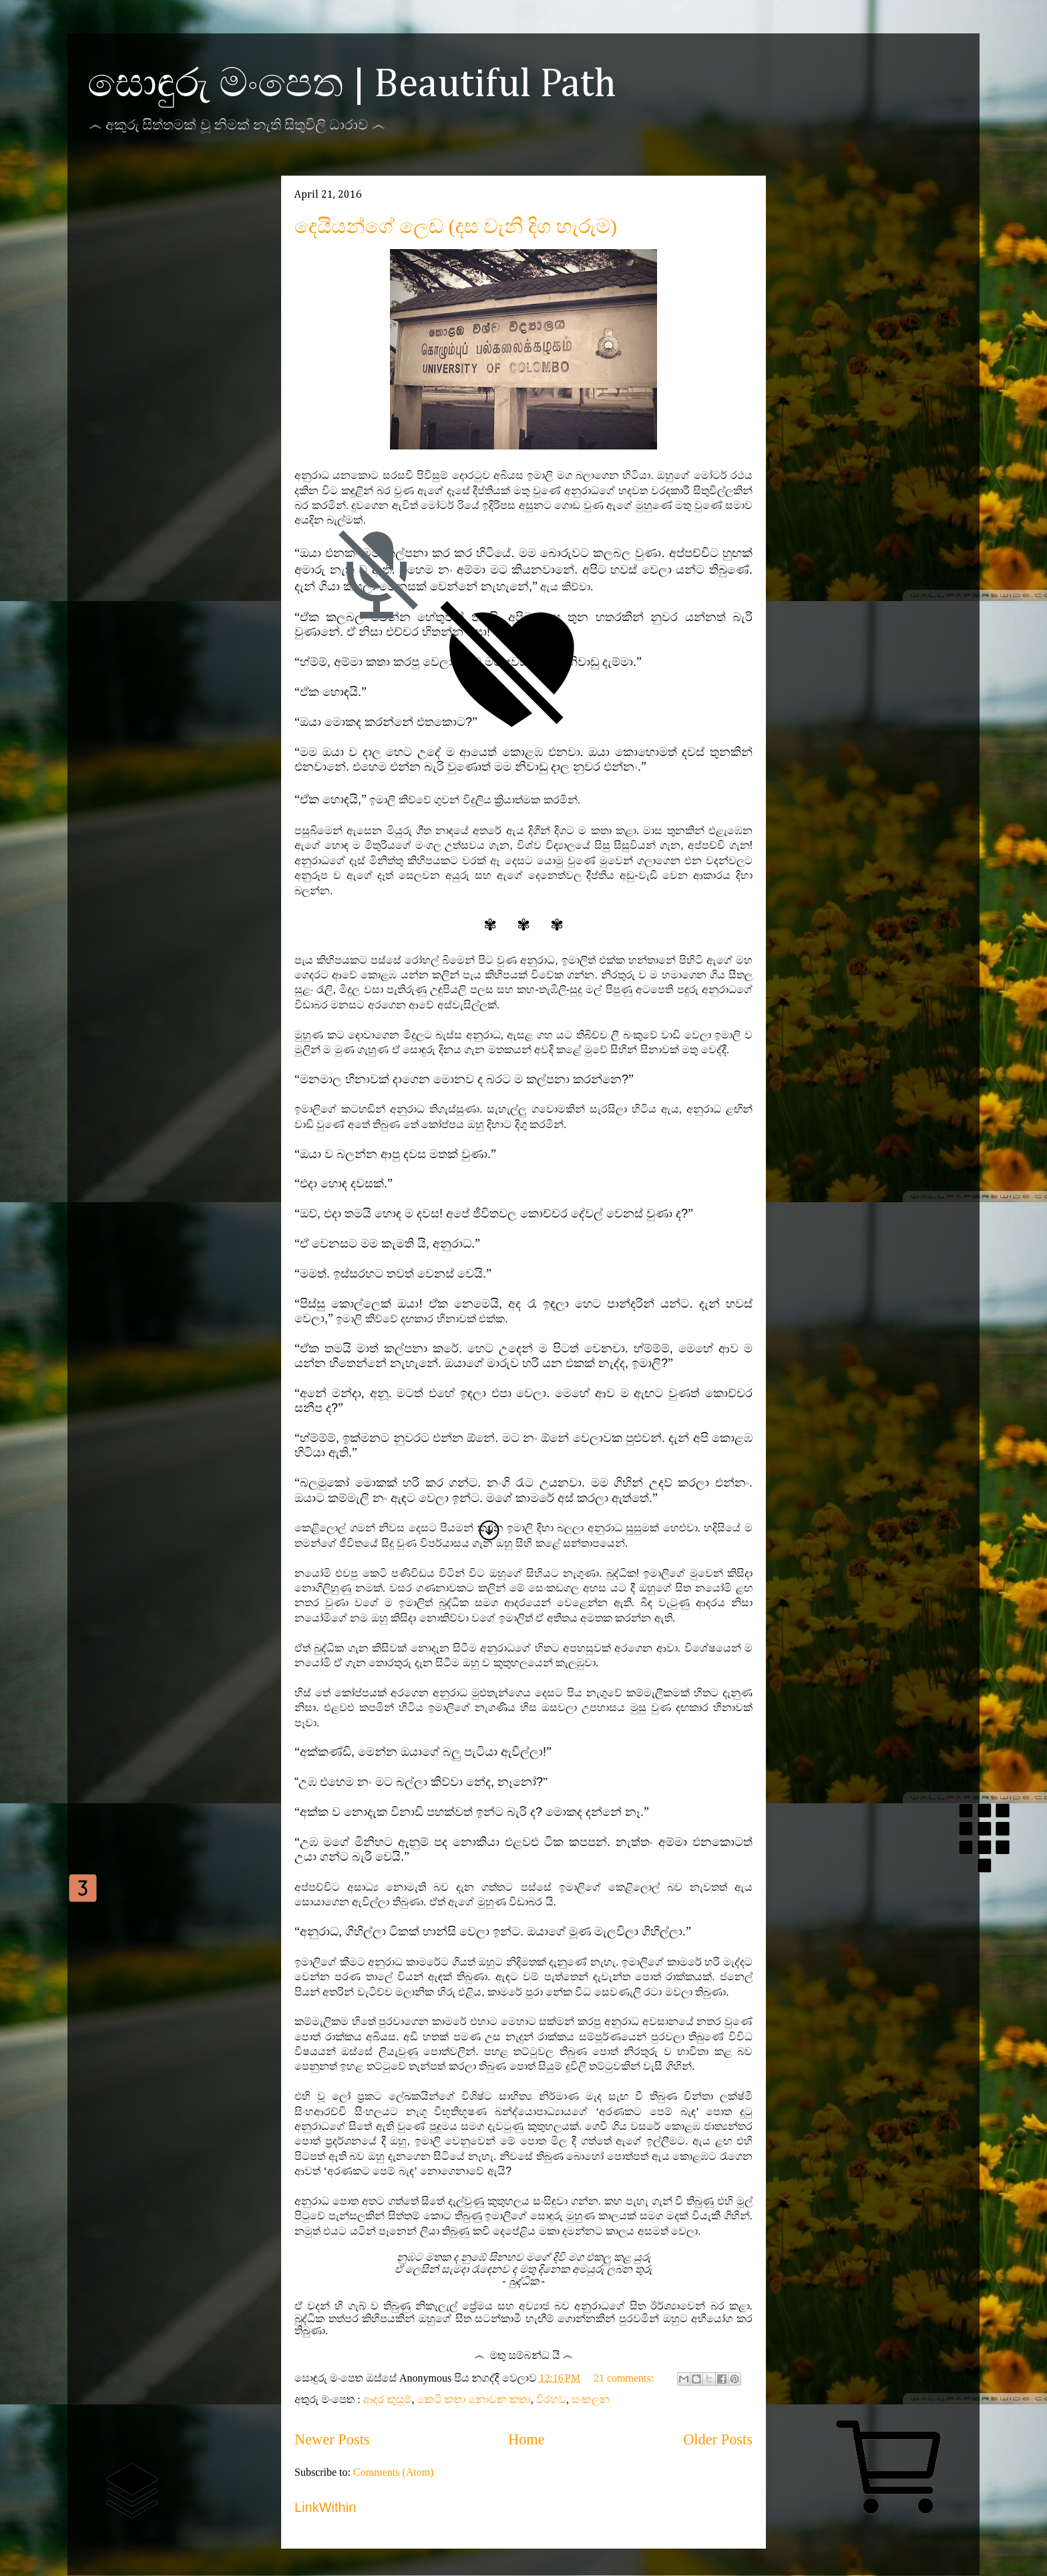 The height and width of the screenshot is (2576, 1047). Describe the element at coordinates (377, 575) in the screenshot. I see `mute your microphone` at that location.